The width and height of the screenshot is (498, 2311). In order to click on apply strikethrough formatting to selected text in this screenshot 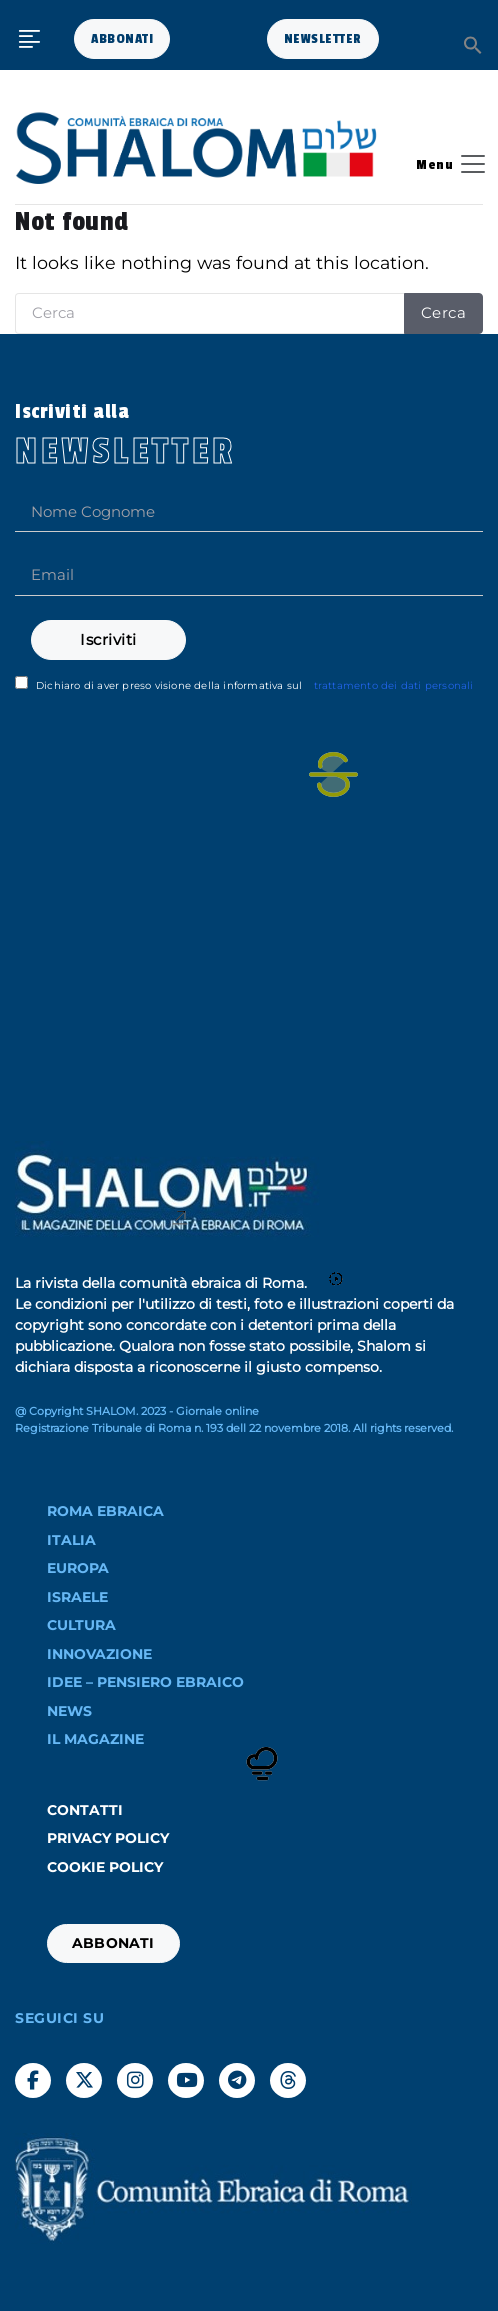, I will do `click(333, 774)`.